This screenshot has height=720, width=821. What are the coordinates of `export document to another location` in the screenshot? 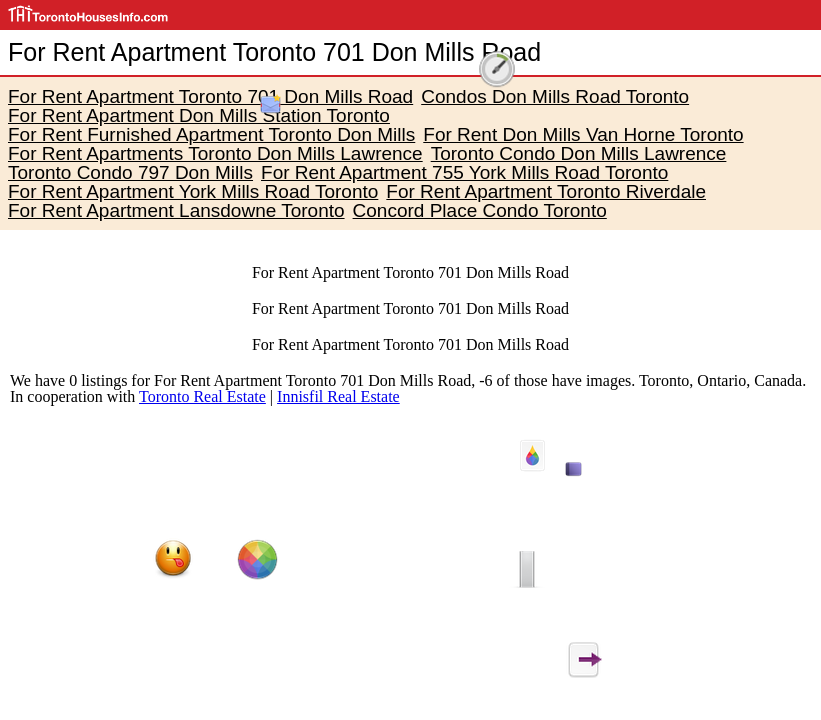 It's located at (583, 659).